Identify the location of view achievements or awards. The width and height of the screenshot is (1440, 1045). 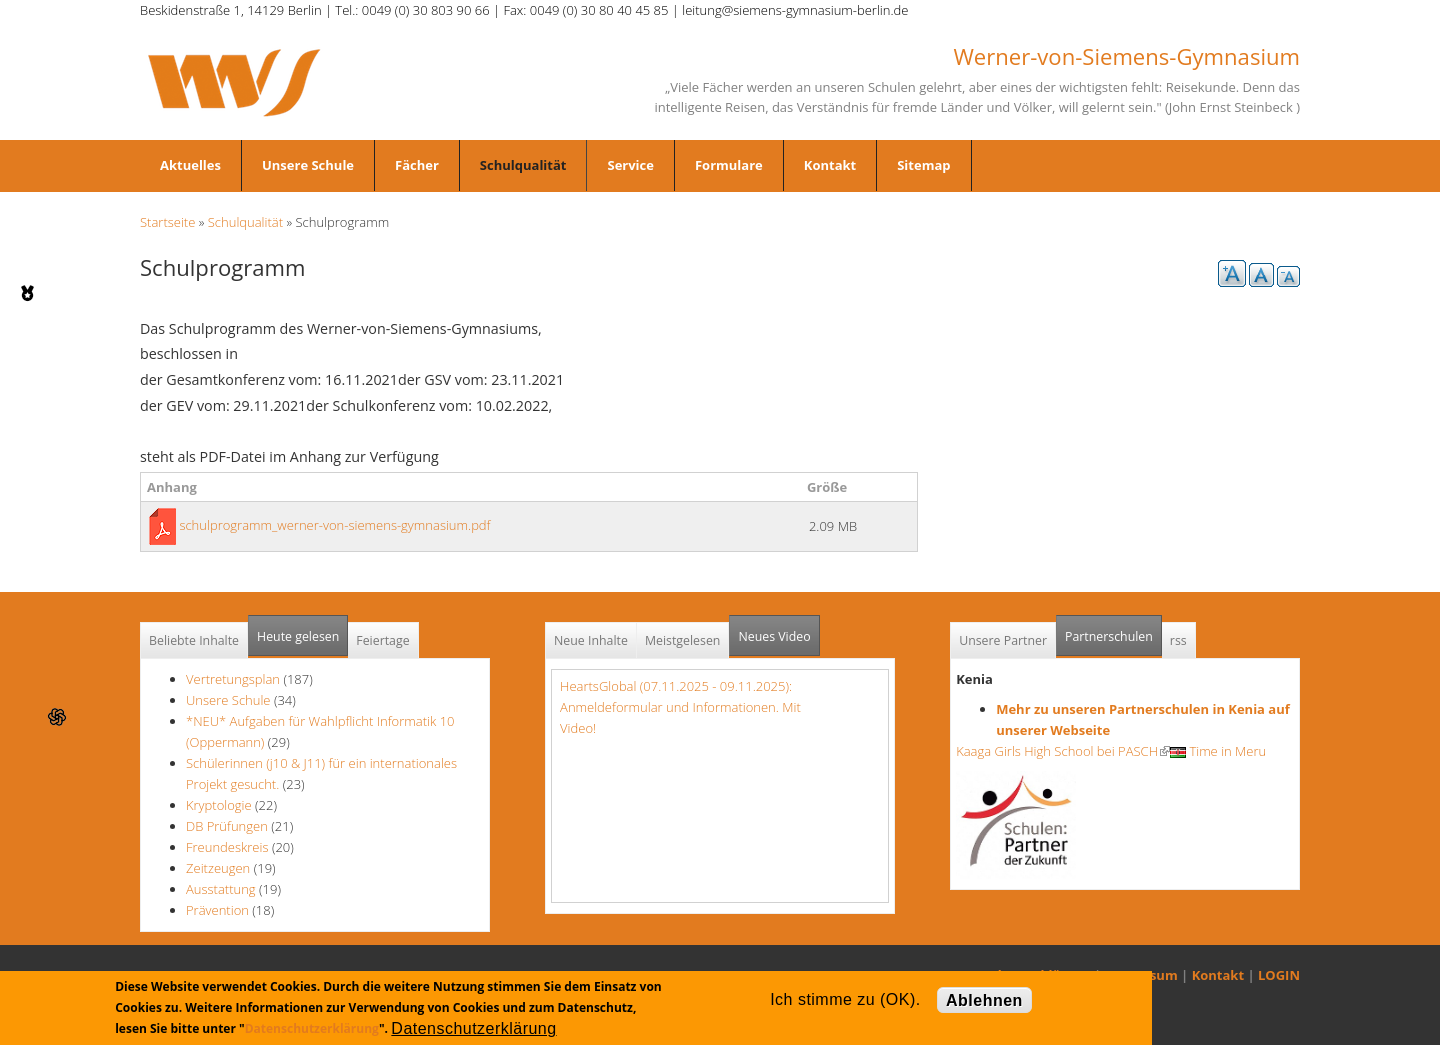
(27, 293).